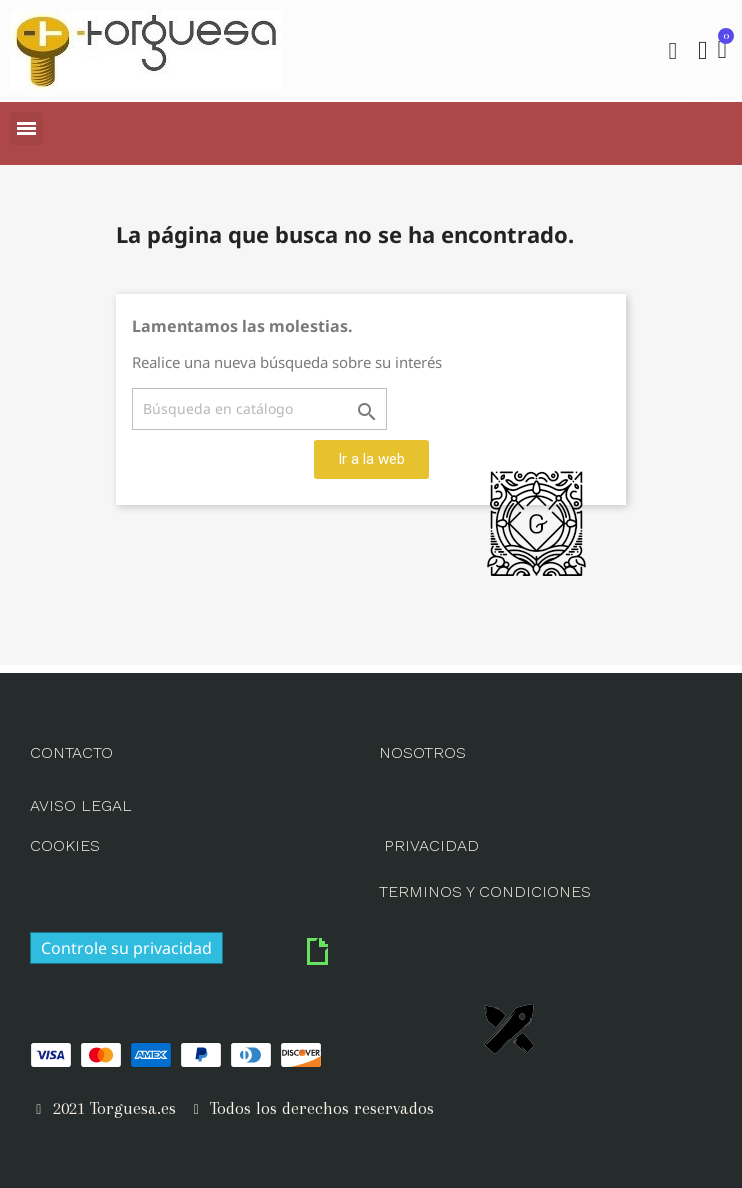 The height and width of the screenshot is (1188, 742). Describe the element at coordinates (536, 523) in the screenshot. I see `open the gutenberg block editor` at that location.